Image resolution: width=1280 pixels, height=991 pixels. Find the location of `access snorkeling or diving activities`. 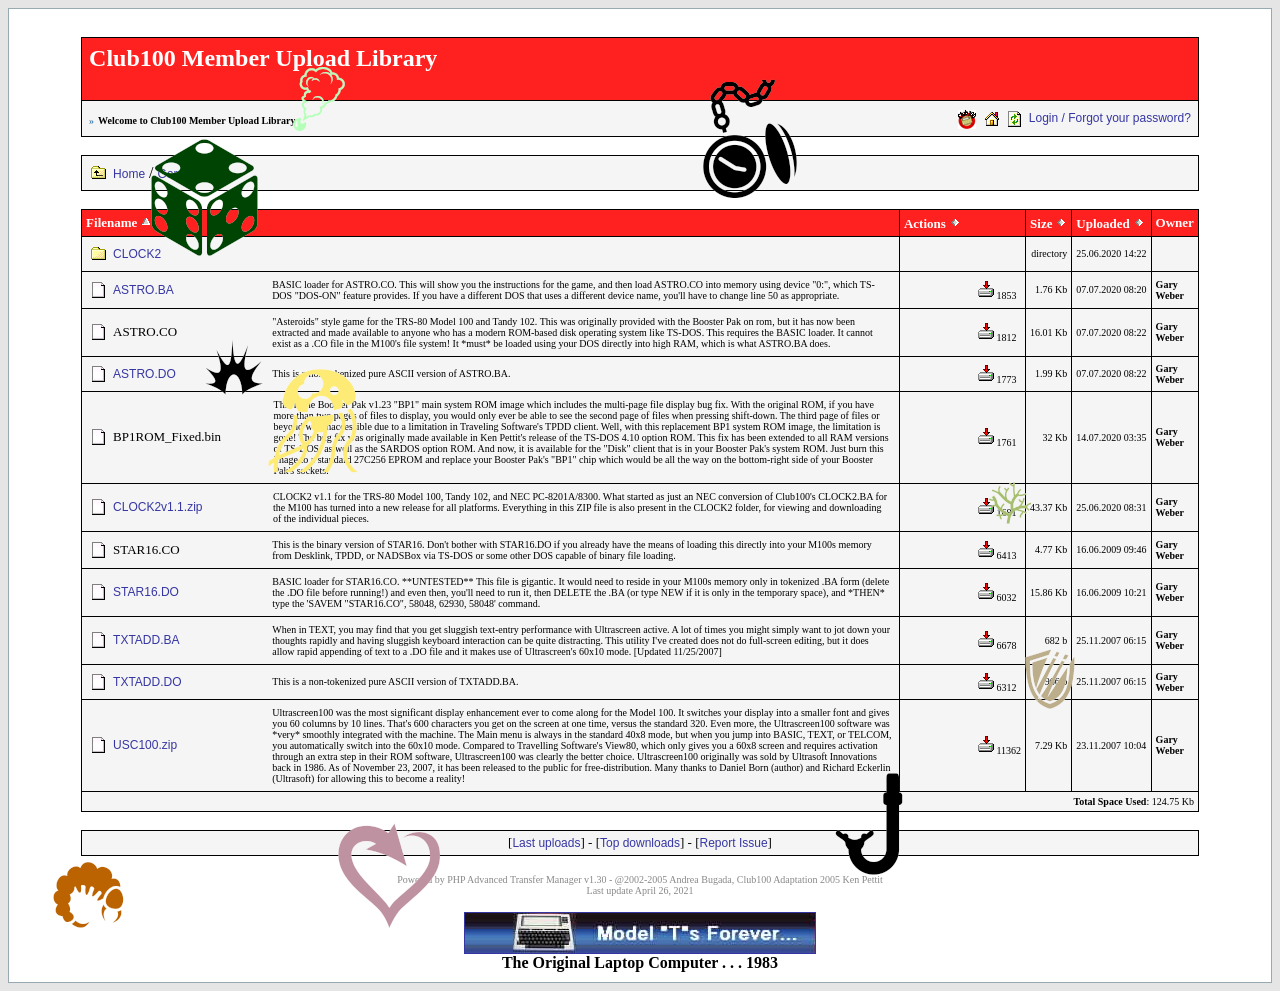

access snorkeling or diving activities is located at coordinates (869, 824).